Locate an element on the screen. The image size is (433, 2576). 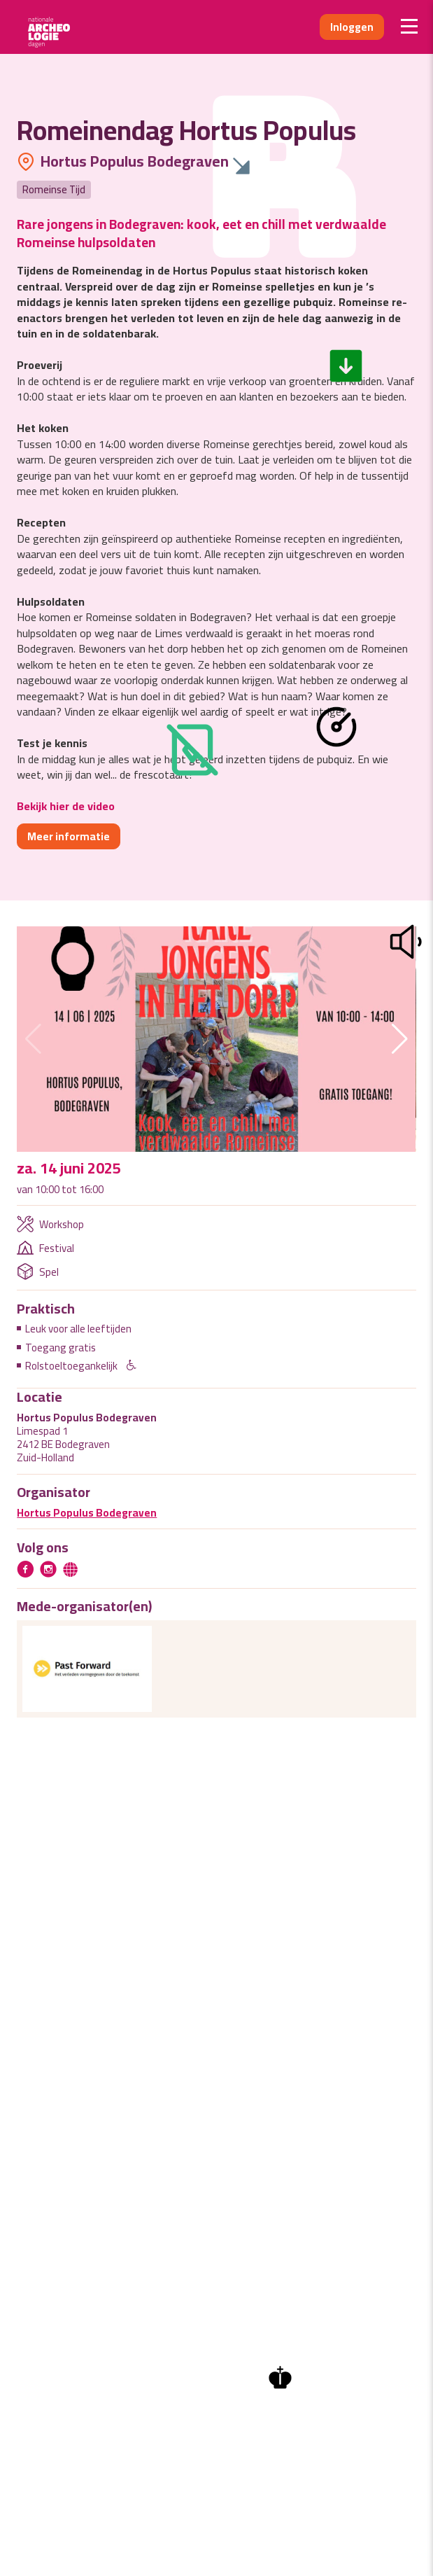
adjust volume to low level is located at coordinates (409, 942).